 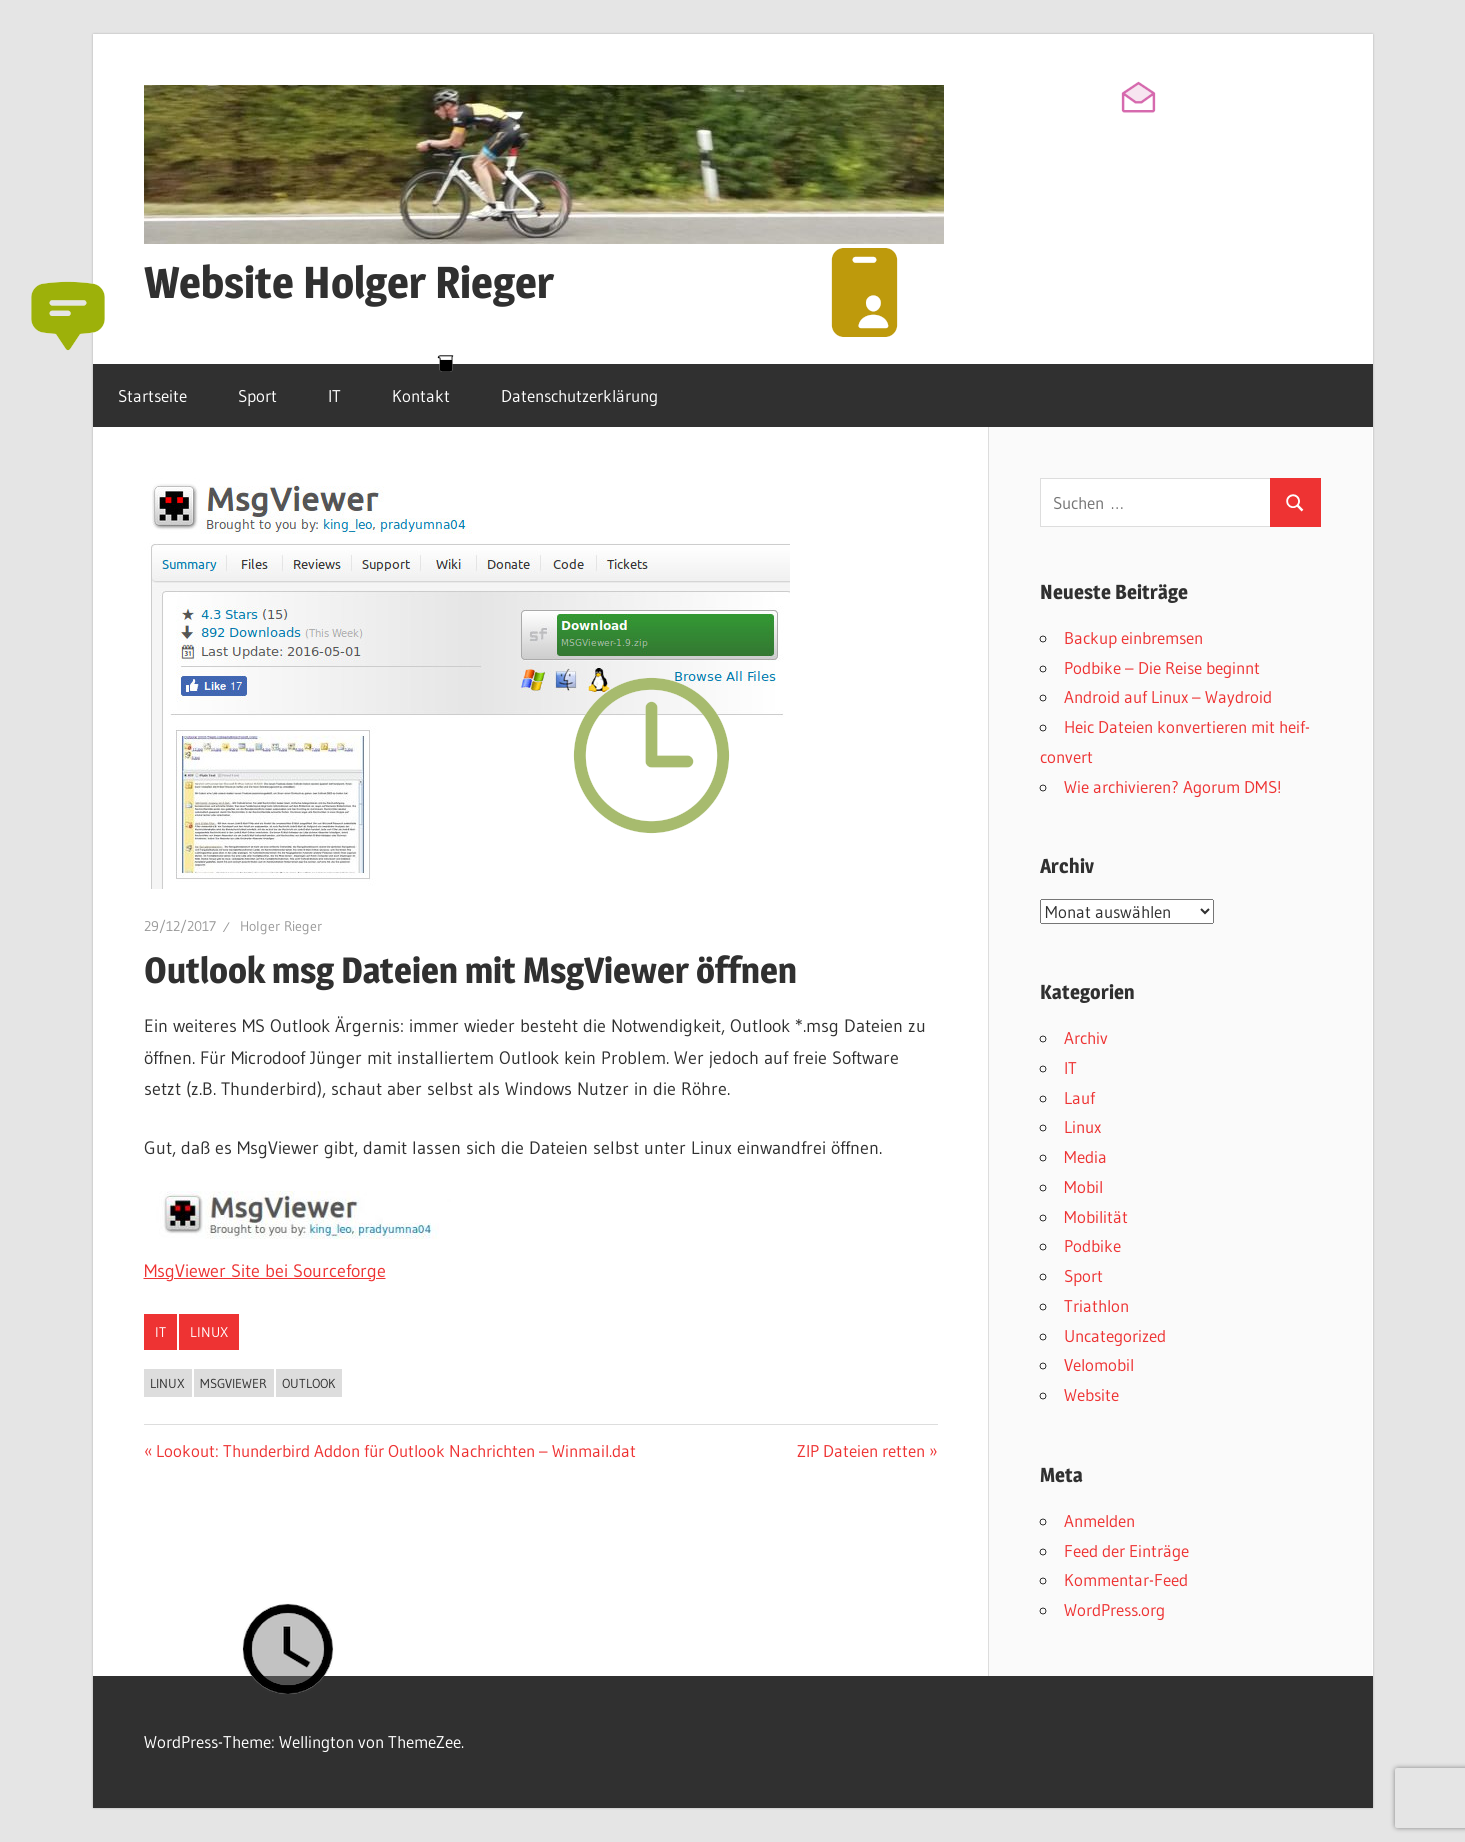 I want to click on open chat or messaging, so click(x=68, y=316).